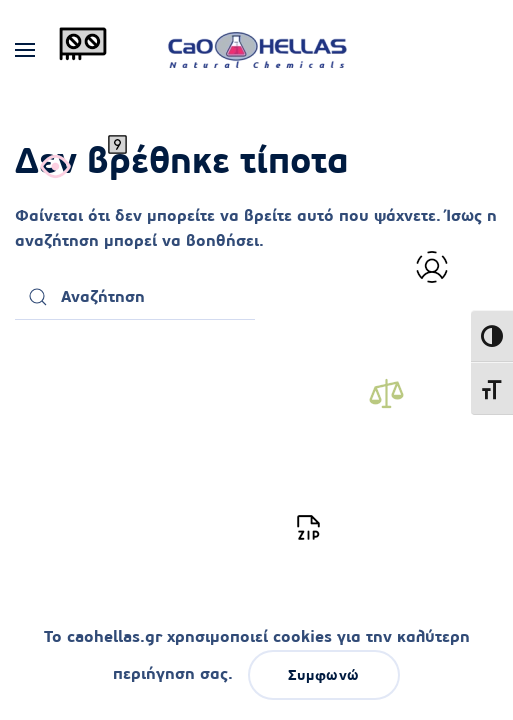 This screenshot has height=720, width=513. What do you see at coordinates (117, 144) in the screenshot?
I see `select number nine from a keypad` at bounding box center [117, 144].